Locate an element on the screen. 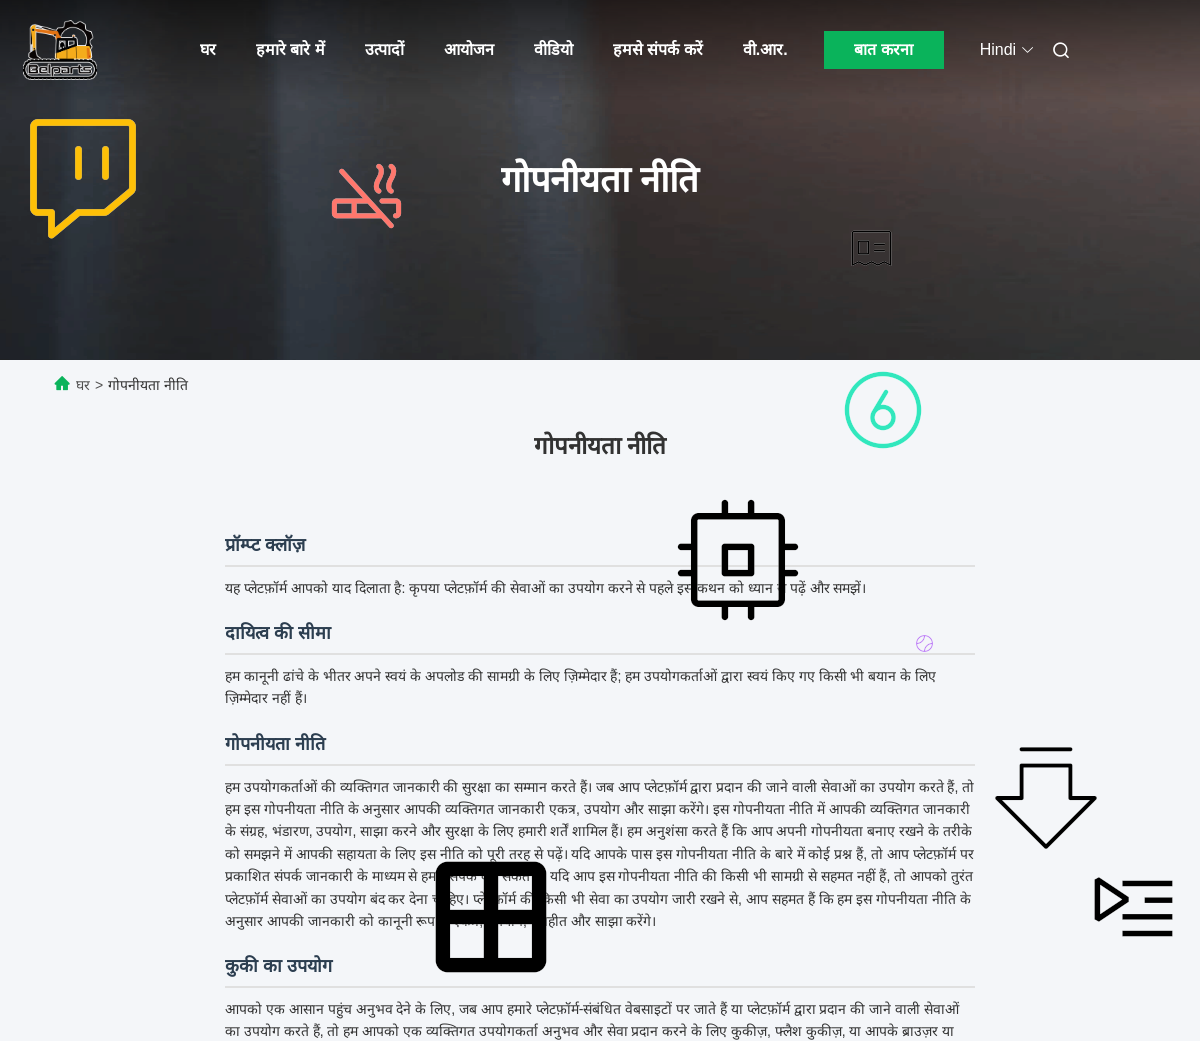  view news articles or press clippings is located at coordinates (871, 247).